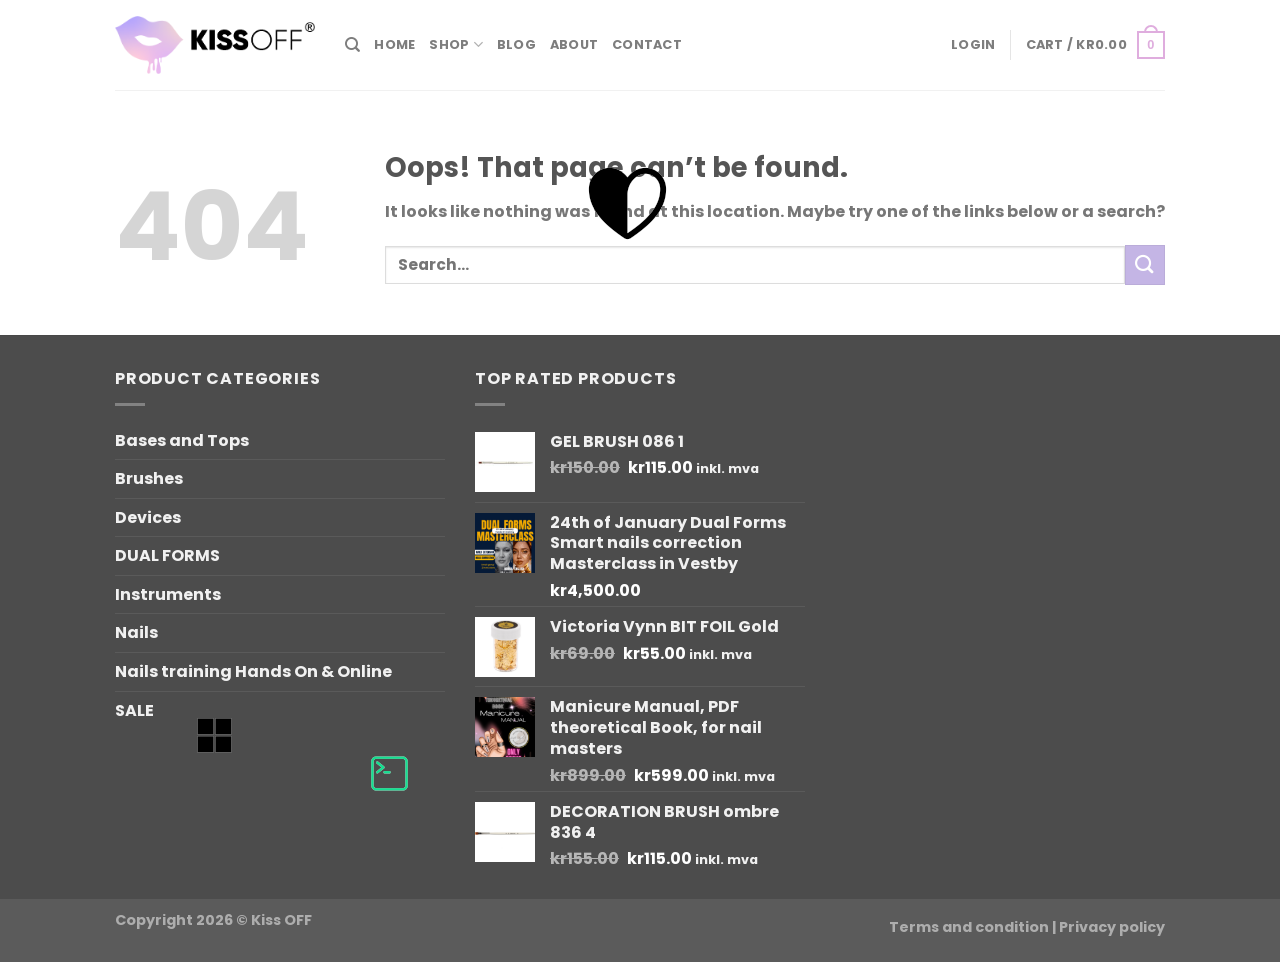  I want to click on open the command line terminal, so click(389, 773).